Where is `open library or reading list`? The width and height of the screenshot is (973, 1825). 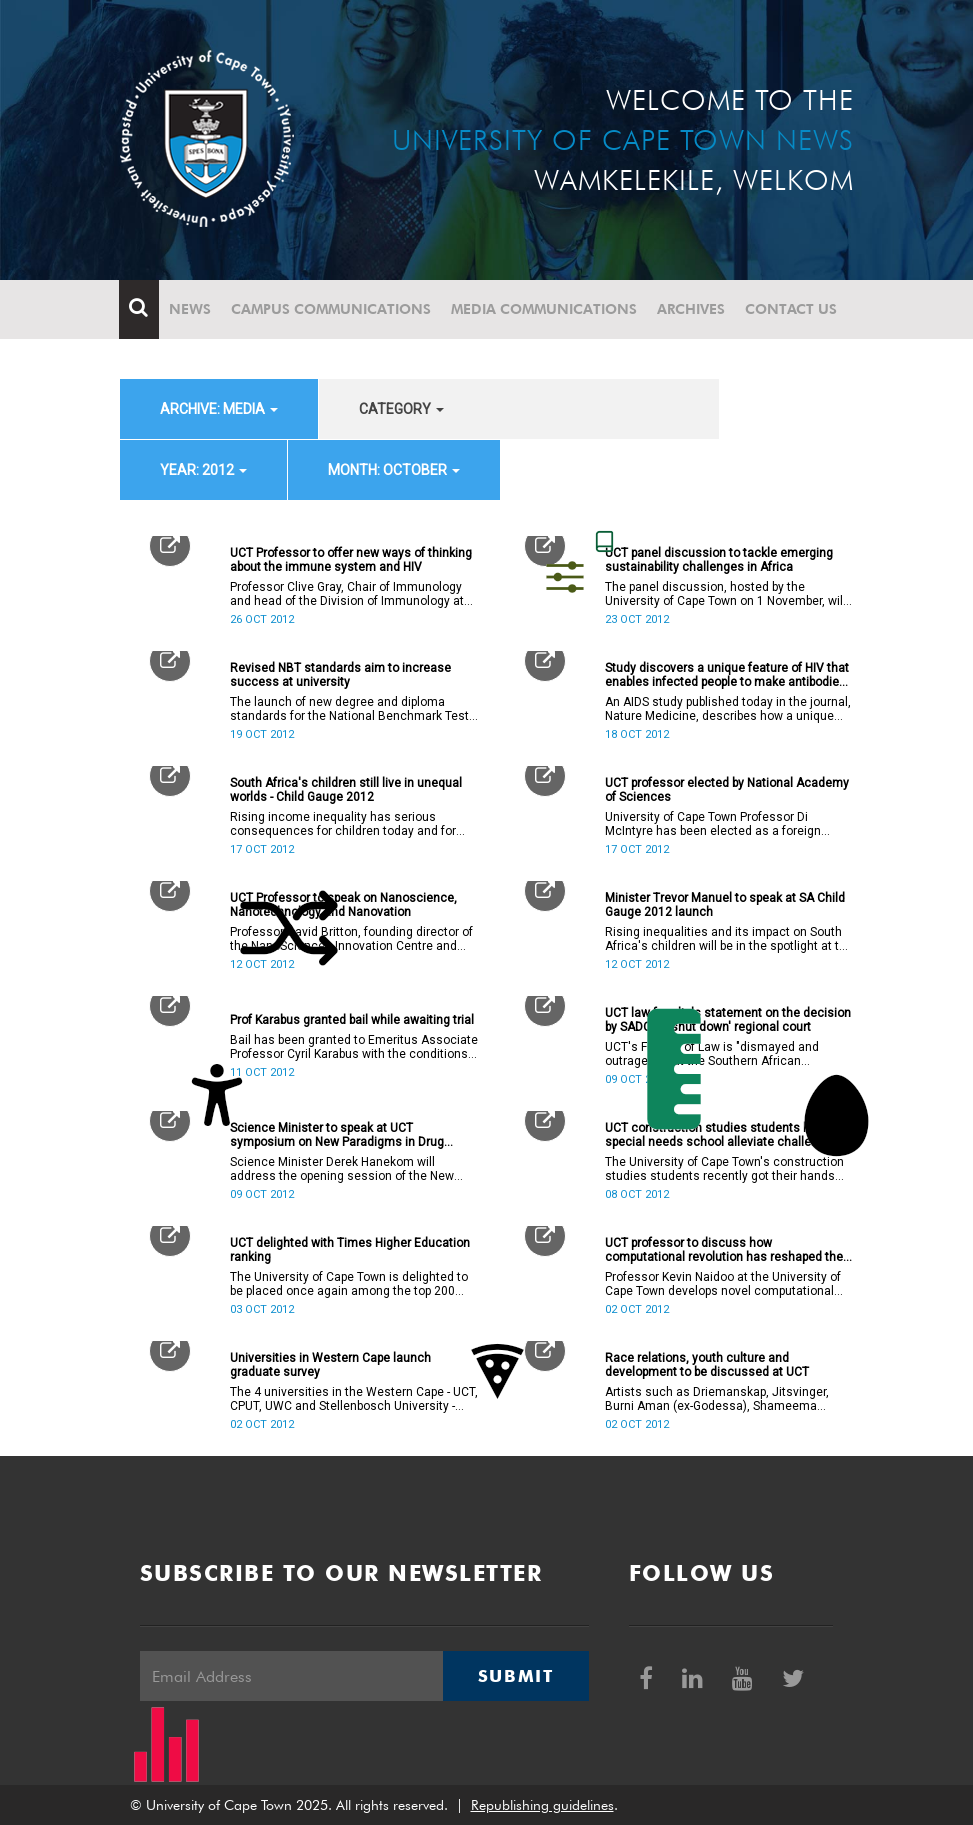
open library or reading list is located at coordinates (604, 541).